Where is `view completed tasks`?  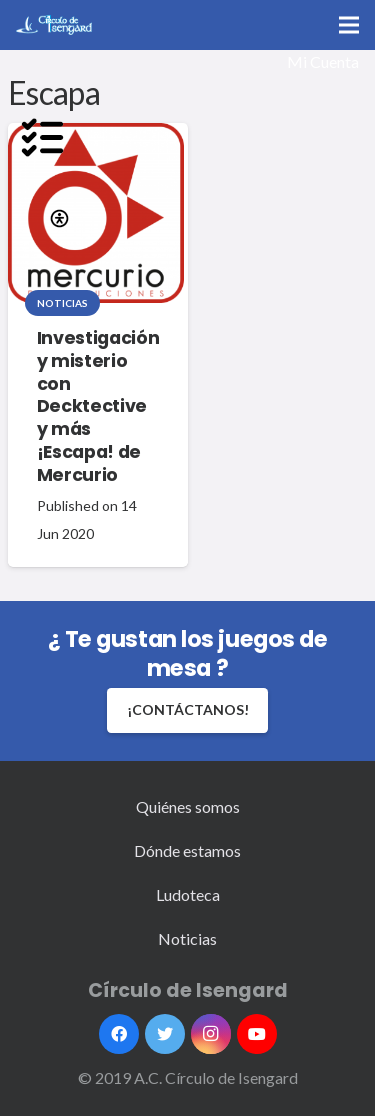
view completed tasks is located at coordinates (42, 137).